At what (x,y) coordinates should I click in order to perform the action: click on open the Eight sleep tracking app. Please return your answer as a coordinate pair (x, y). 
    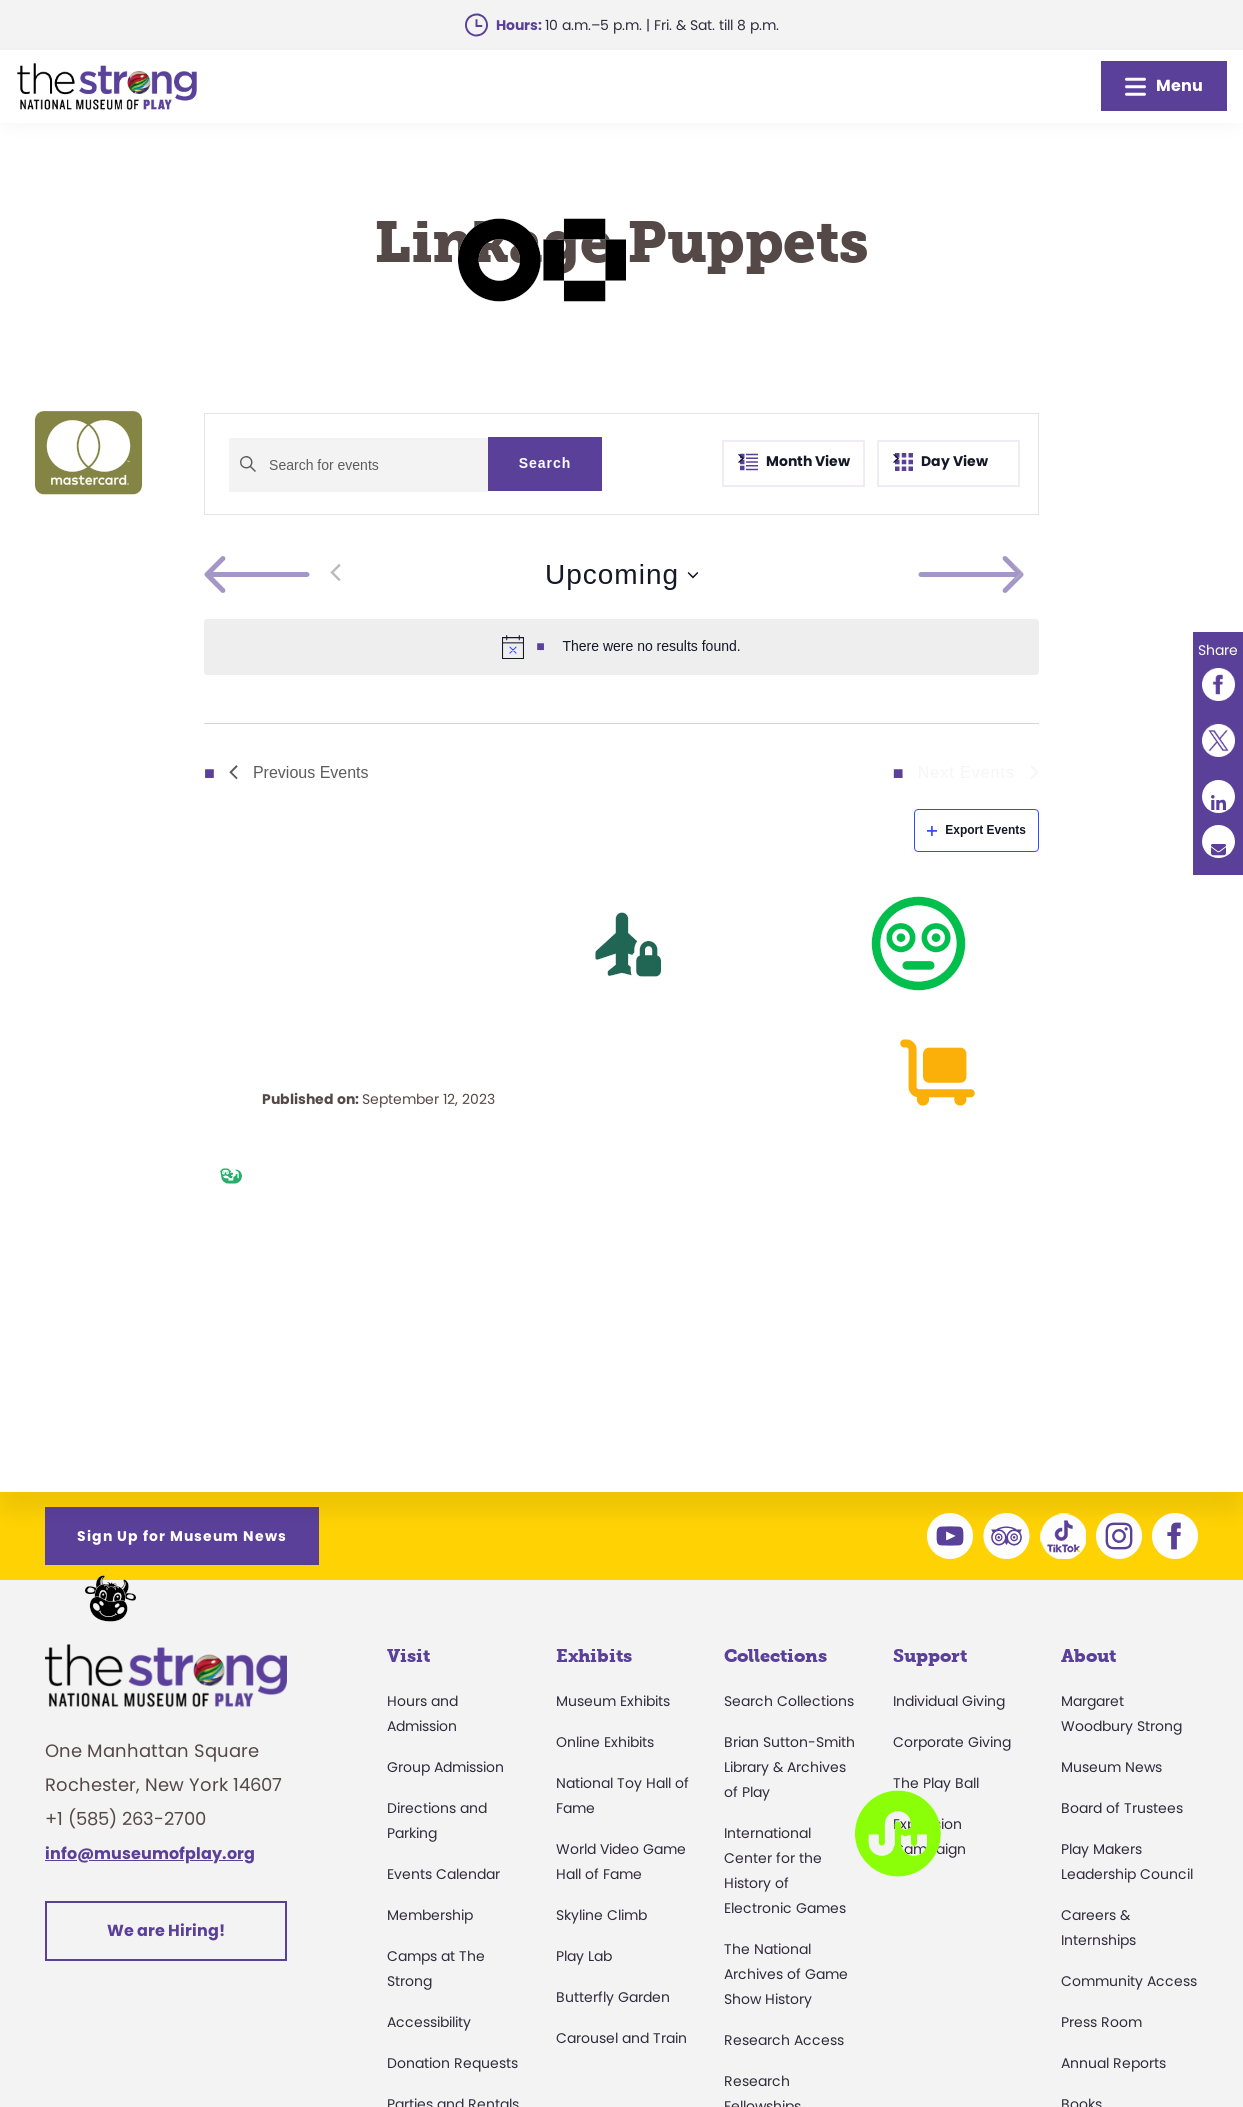
    Looking at the image, I should click on (542, 260).